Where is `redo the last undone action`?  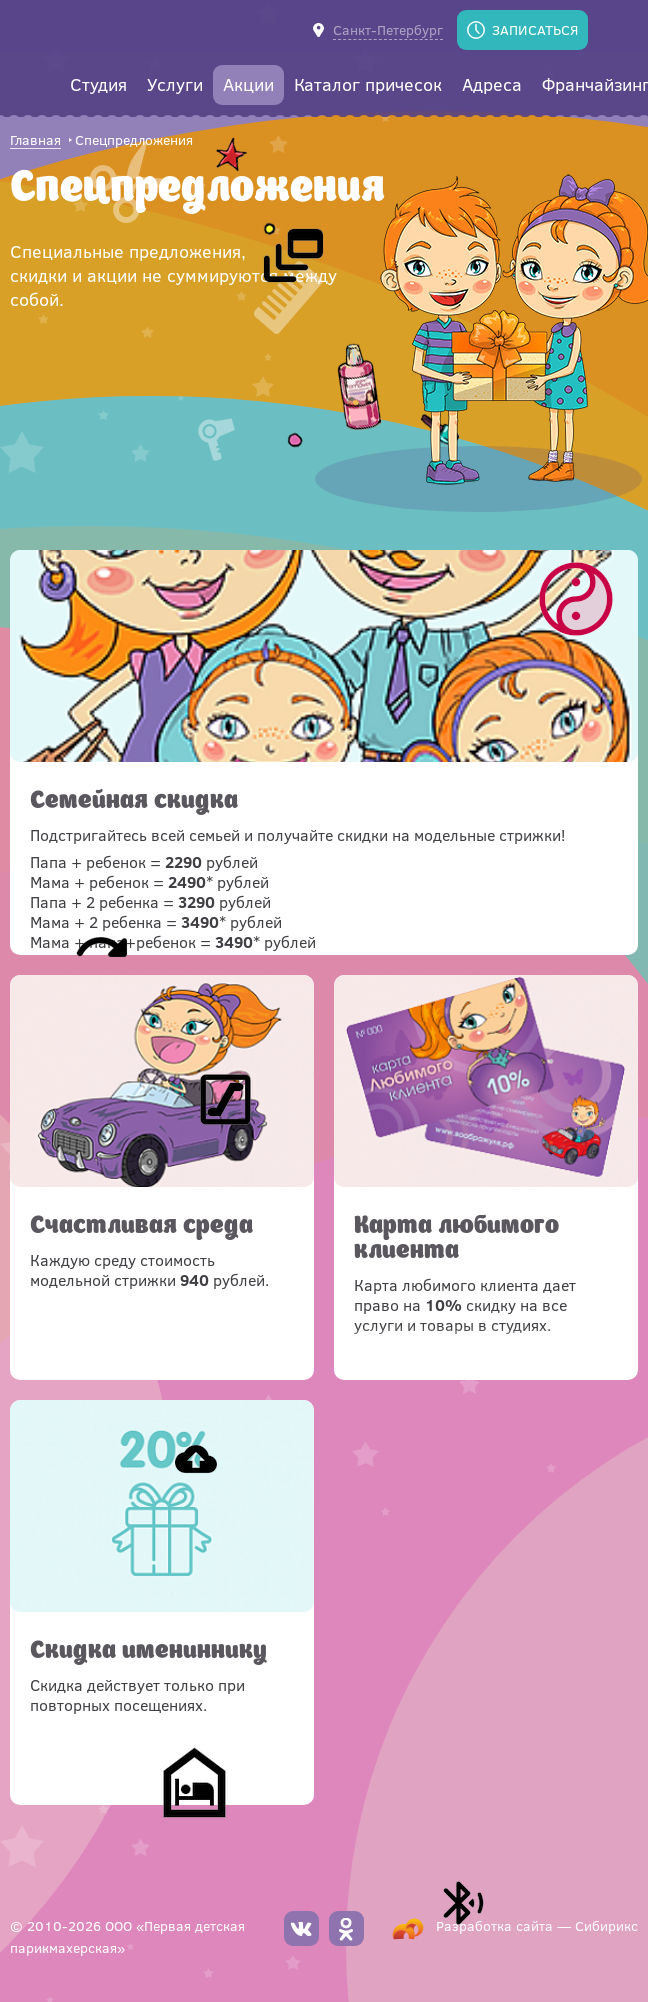 redo the last undone action is located at coordinates (102, 947).